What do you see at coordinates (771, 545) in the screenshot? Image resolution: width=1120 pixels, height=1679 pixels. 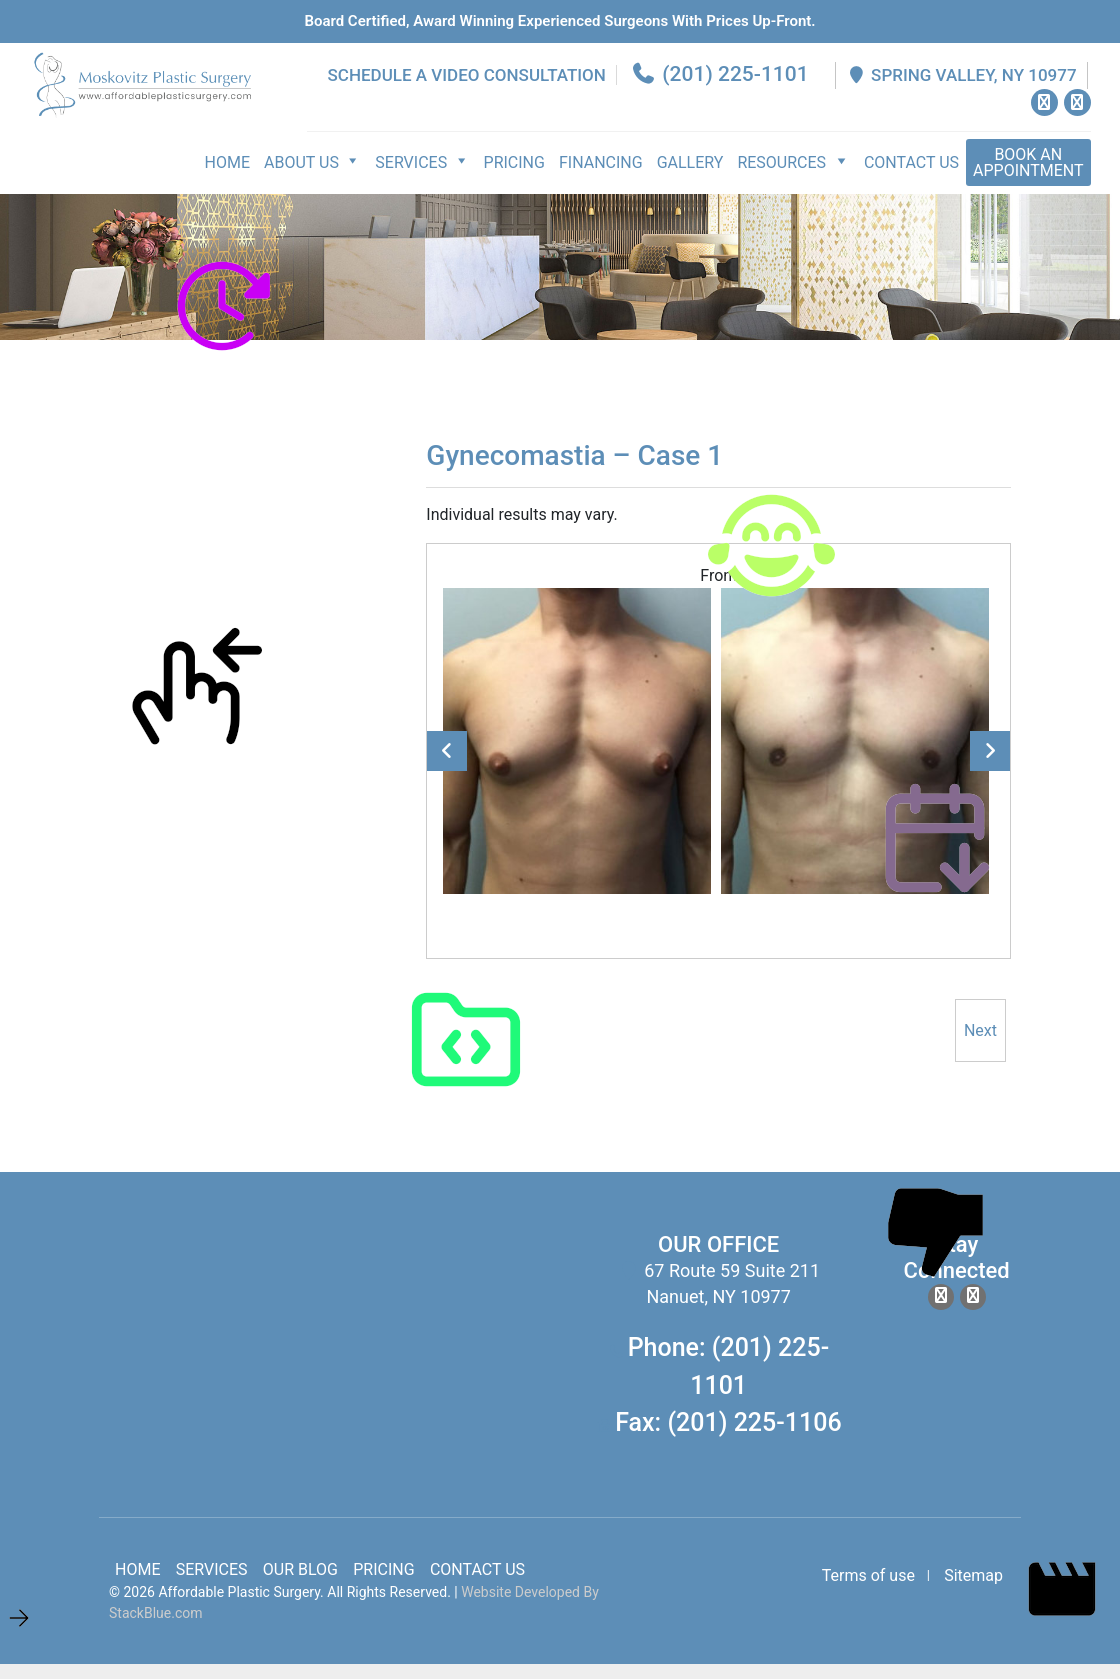 I see `react with a laughing emoji` at bounding box center [771, 545].